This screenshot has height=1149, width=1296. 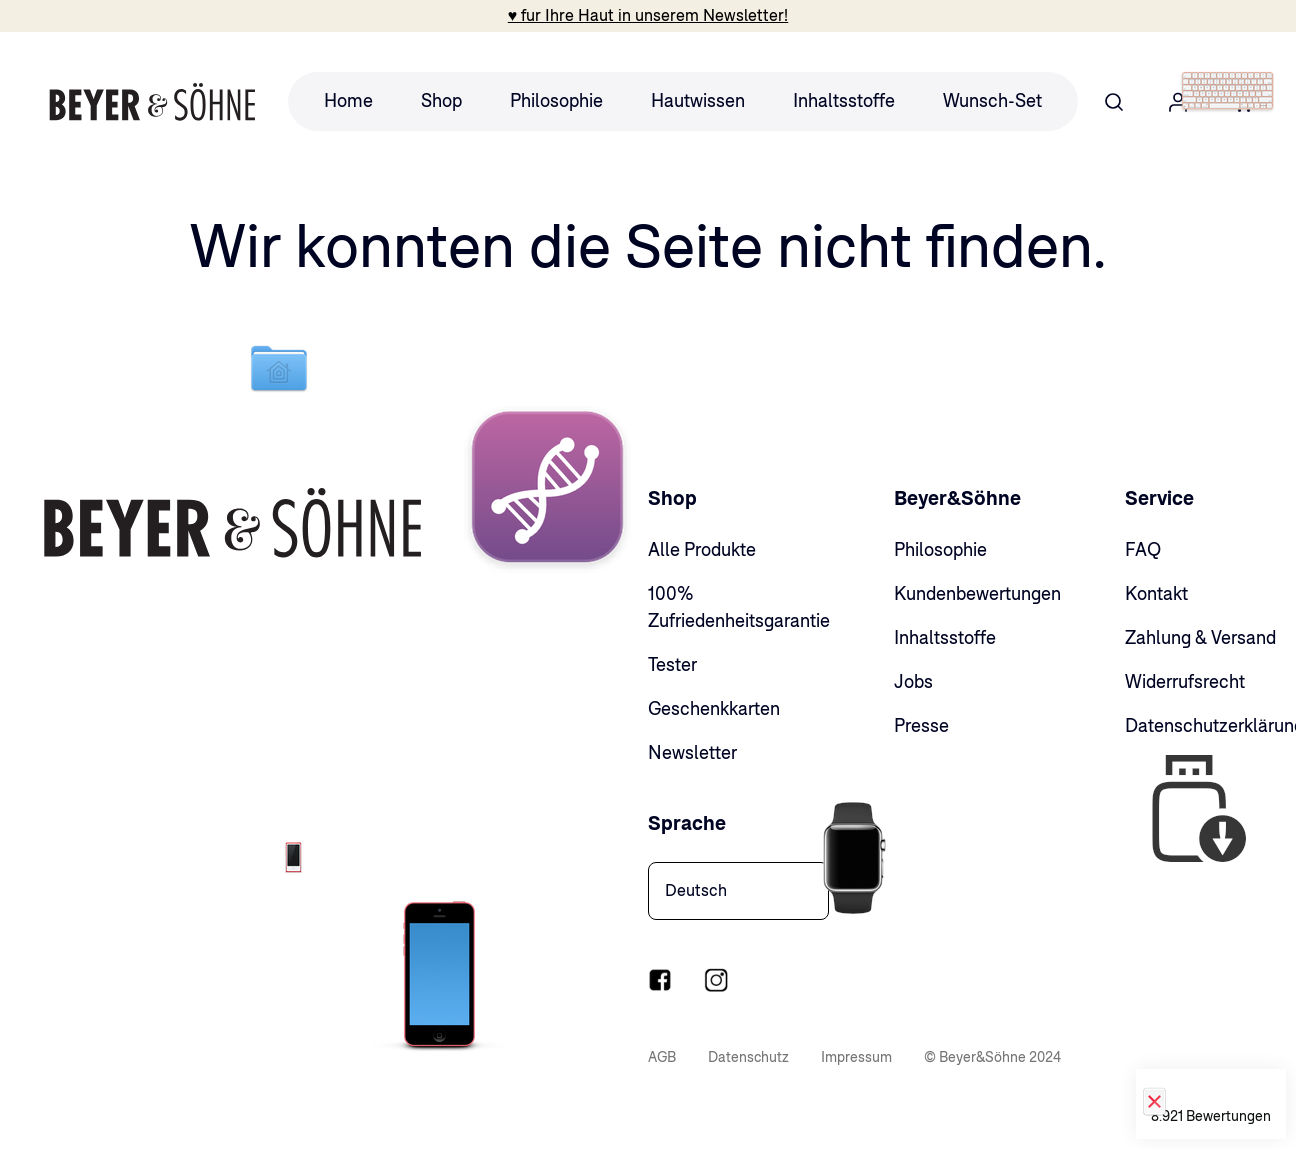 What do you see at coordinates (547, 489) in the screenshot?
I see `open education and science apps category` at bounding box center [547, 489].